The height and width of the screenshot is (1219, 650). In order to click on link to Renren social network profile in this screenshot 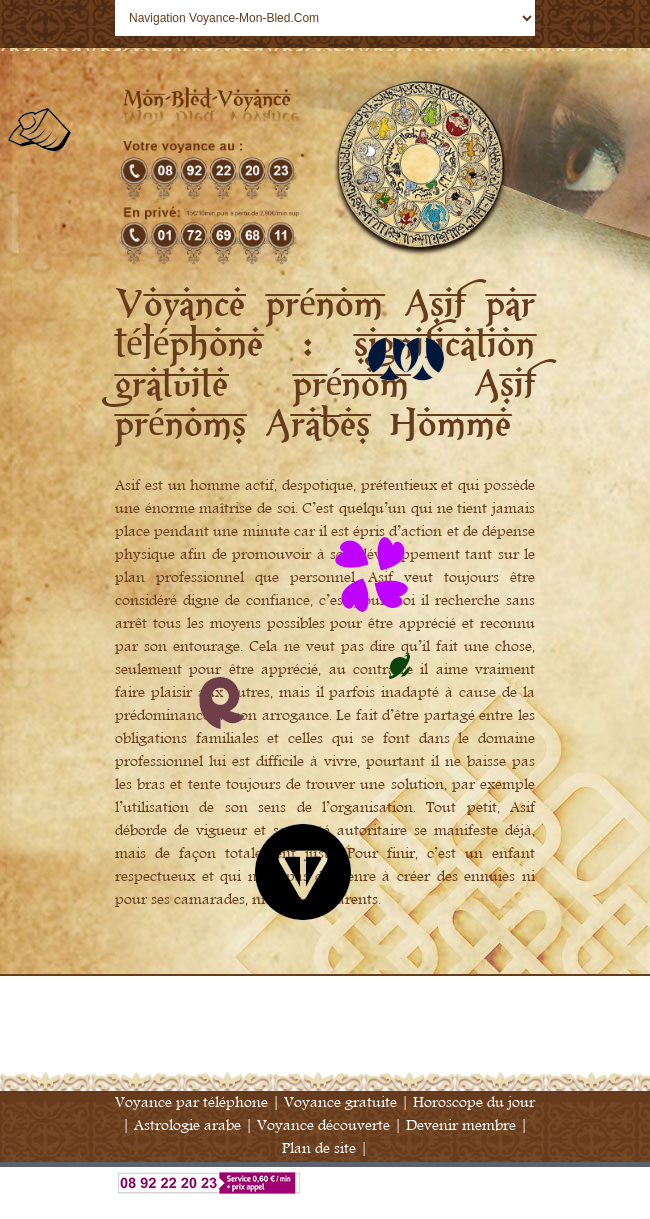, I will do `click(406, 359)`.